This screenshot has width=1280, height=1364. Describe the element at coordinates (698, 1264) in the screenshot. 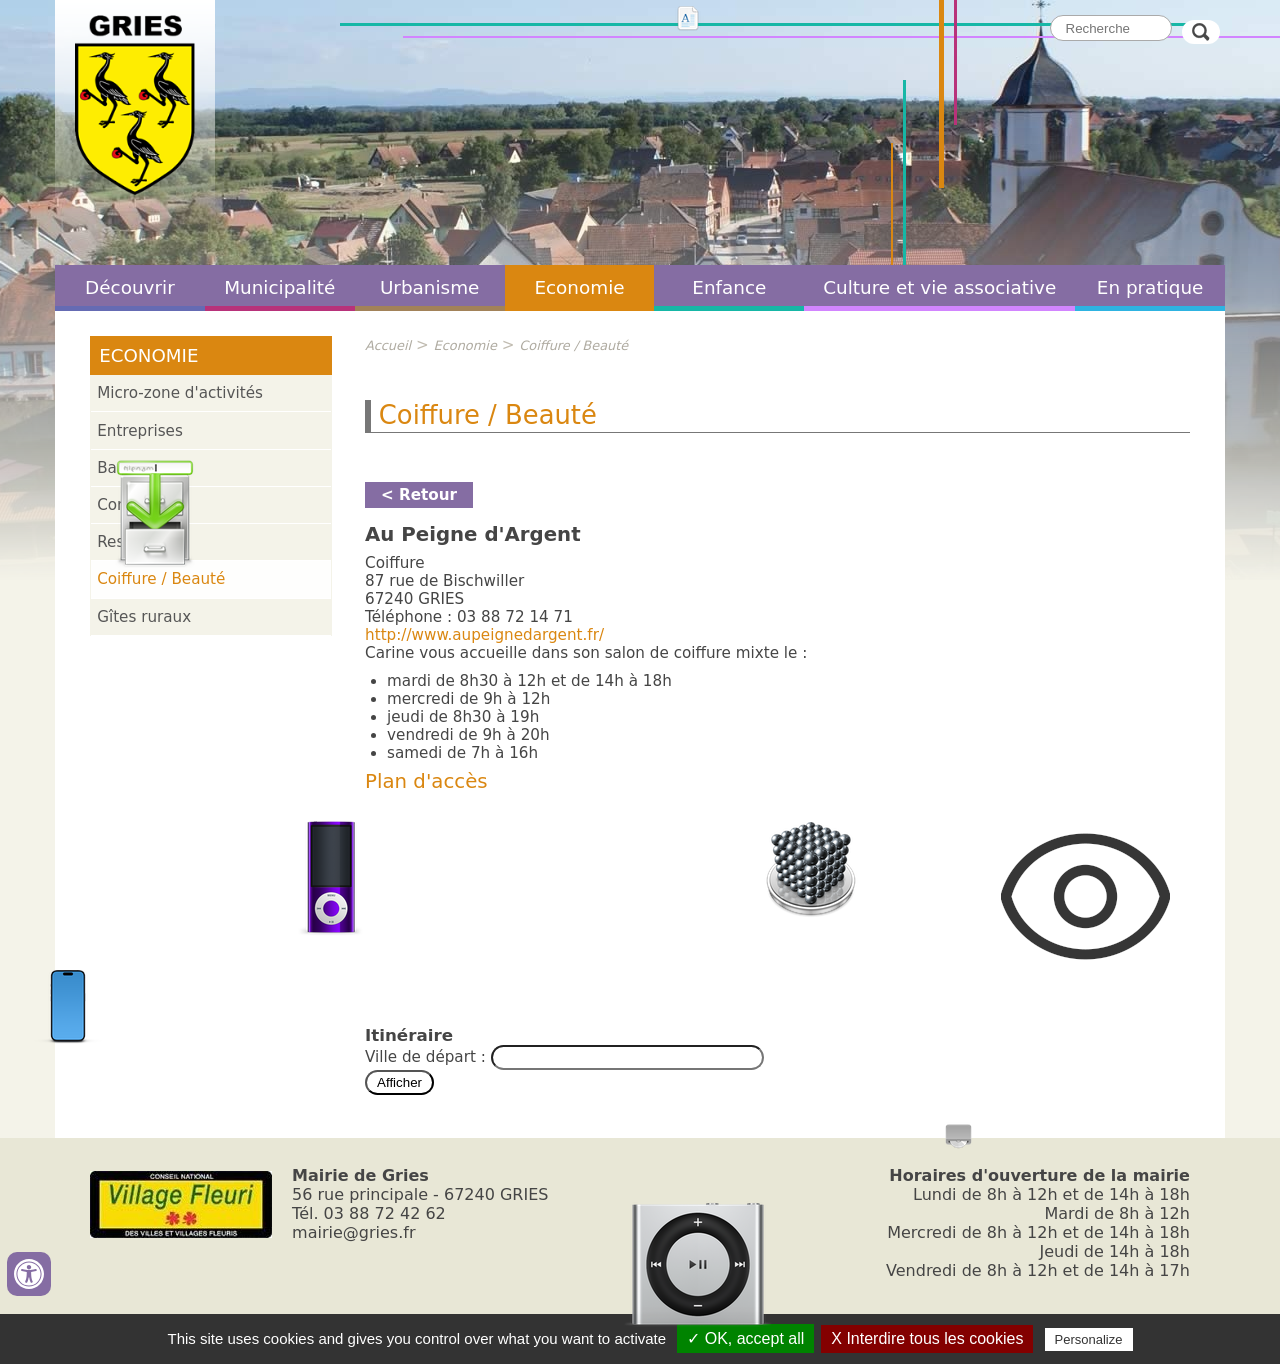

I see `iPod shuffle device connected` at that location.